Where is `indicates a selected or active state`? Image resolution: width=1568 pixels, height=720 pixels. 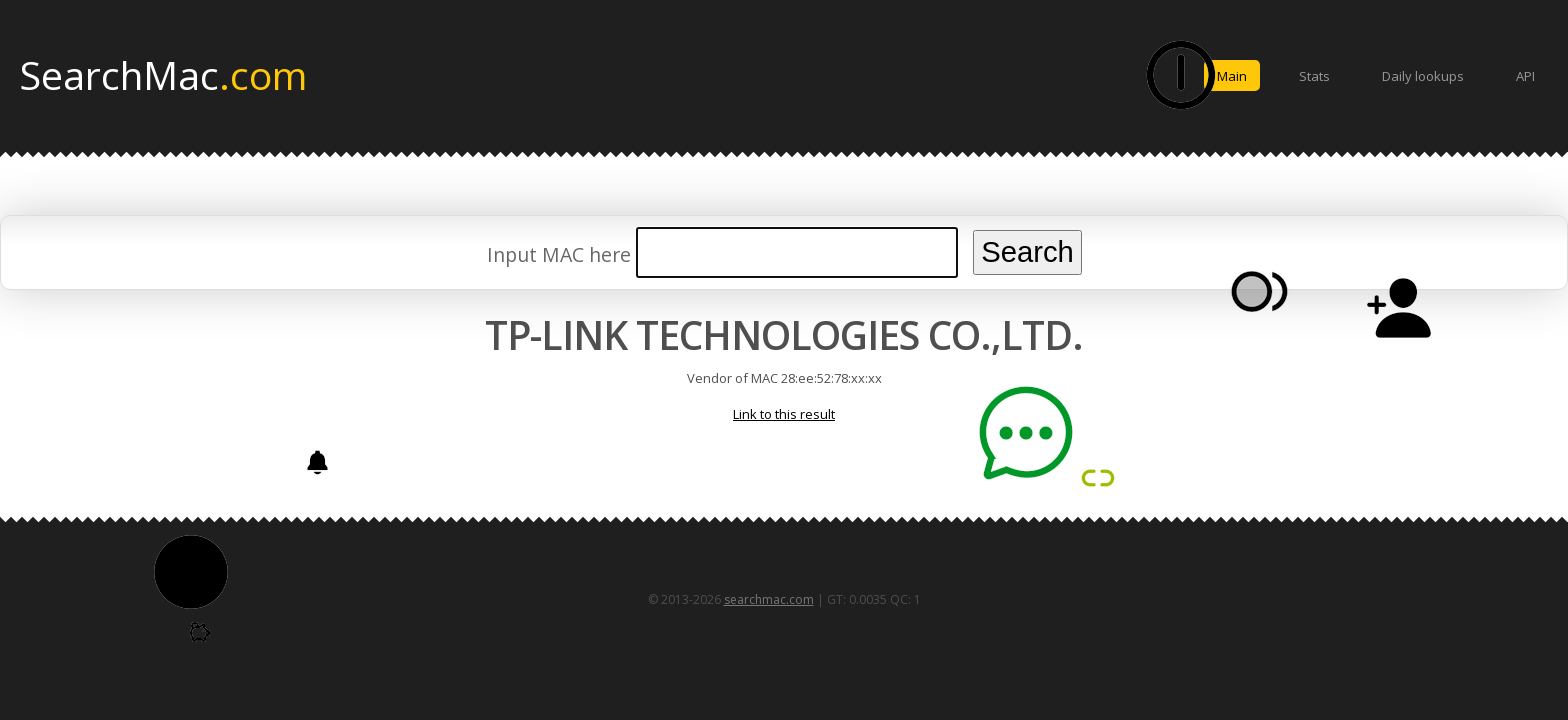 indicates a selected or active state is located at coordinates (191, 572).